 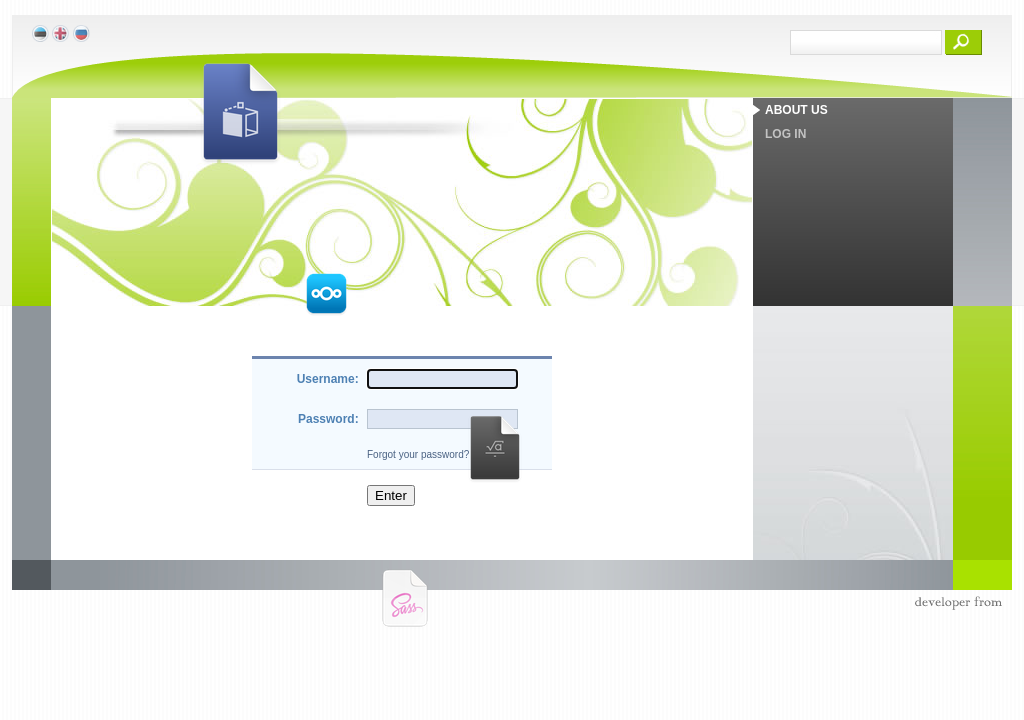 What do you see at coordinates (495, 449) in the screenshot?
I see `opendocument formula template file` at bounding box center [495, 449].